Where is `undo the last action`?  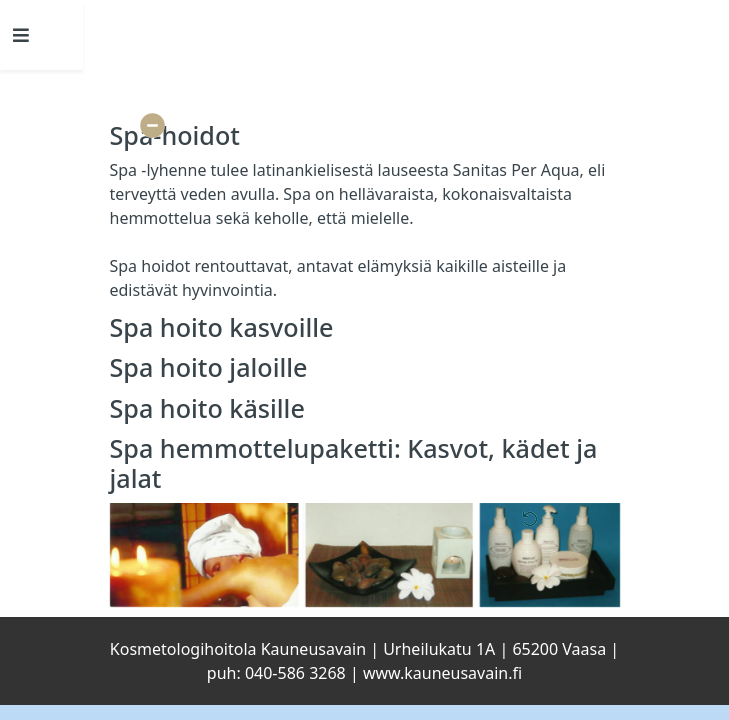
undo the last action is located at coordinates (530, 519).